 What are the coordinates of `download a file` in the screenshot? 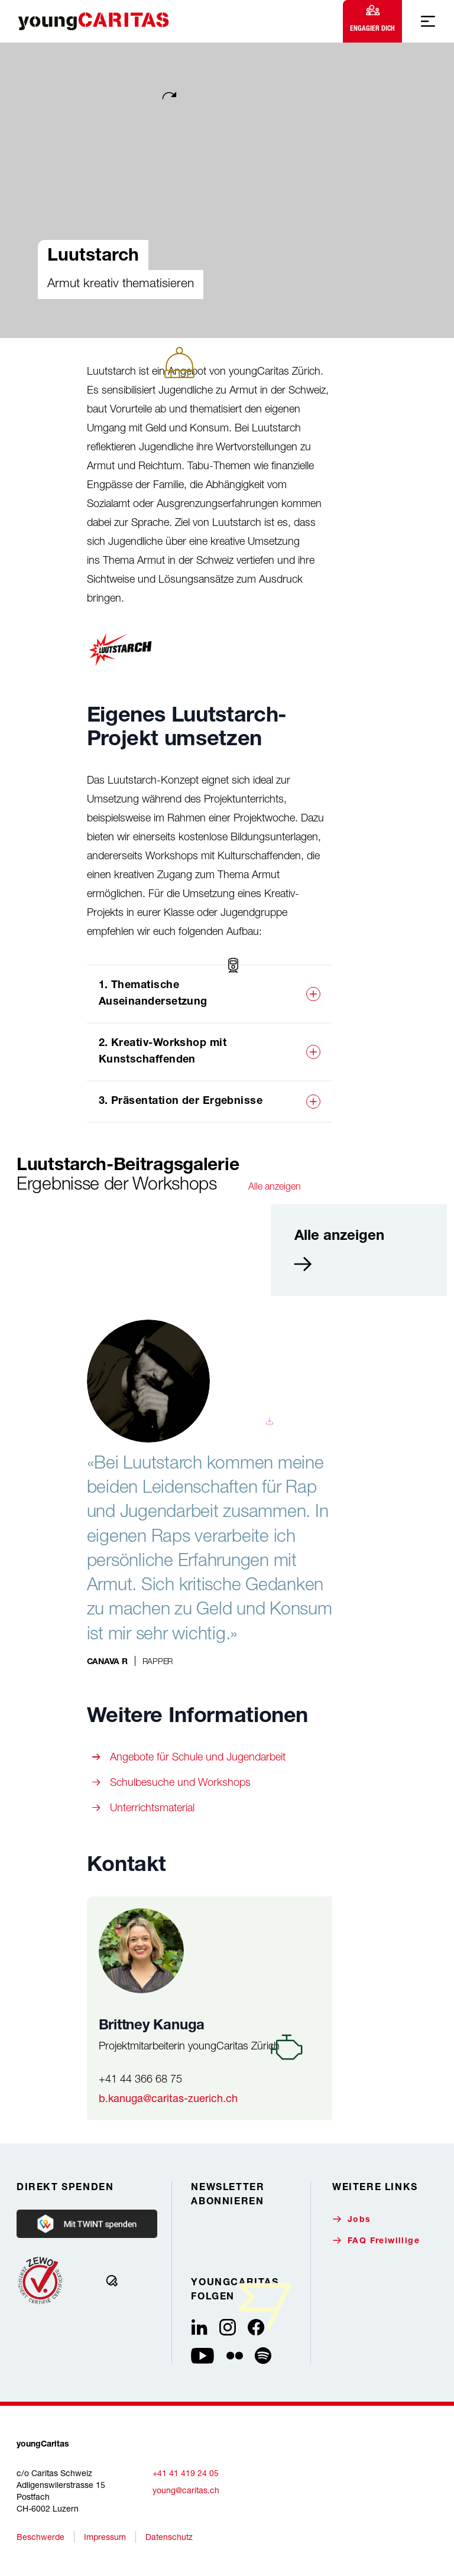 It's located at (270, 1421).